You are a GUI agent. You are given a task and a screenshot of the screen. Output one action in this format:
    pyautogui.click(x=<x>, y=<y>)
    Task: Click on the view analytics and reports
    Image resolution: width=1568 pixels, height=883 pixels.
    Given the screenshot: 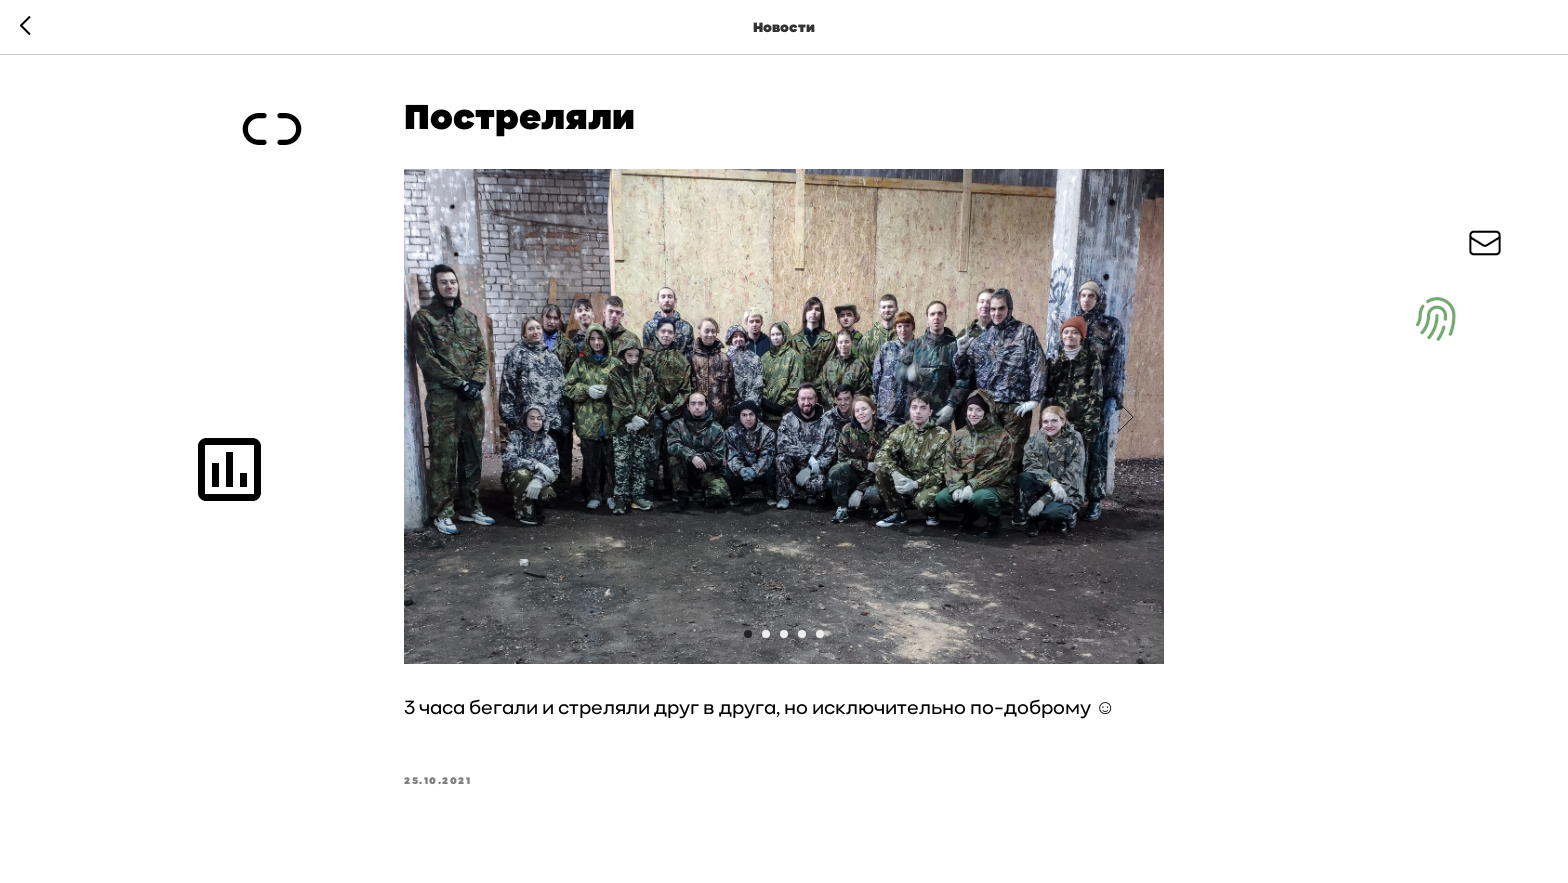 What is the action you would take?
    pyautogui.click(x=229, y=469)
    